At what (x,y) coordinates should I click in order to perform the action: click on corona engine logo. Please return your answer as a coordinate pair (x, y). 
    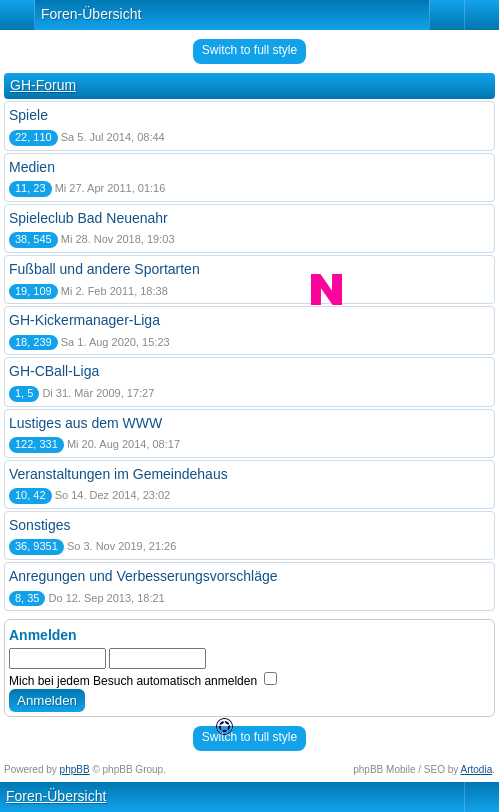
    Looking at the image, I should click on (224, 726).